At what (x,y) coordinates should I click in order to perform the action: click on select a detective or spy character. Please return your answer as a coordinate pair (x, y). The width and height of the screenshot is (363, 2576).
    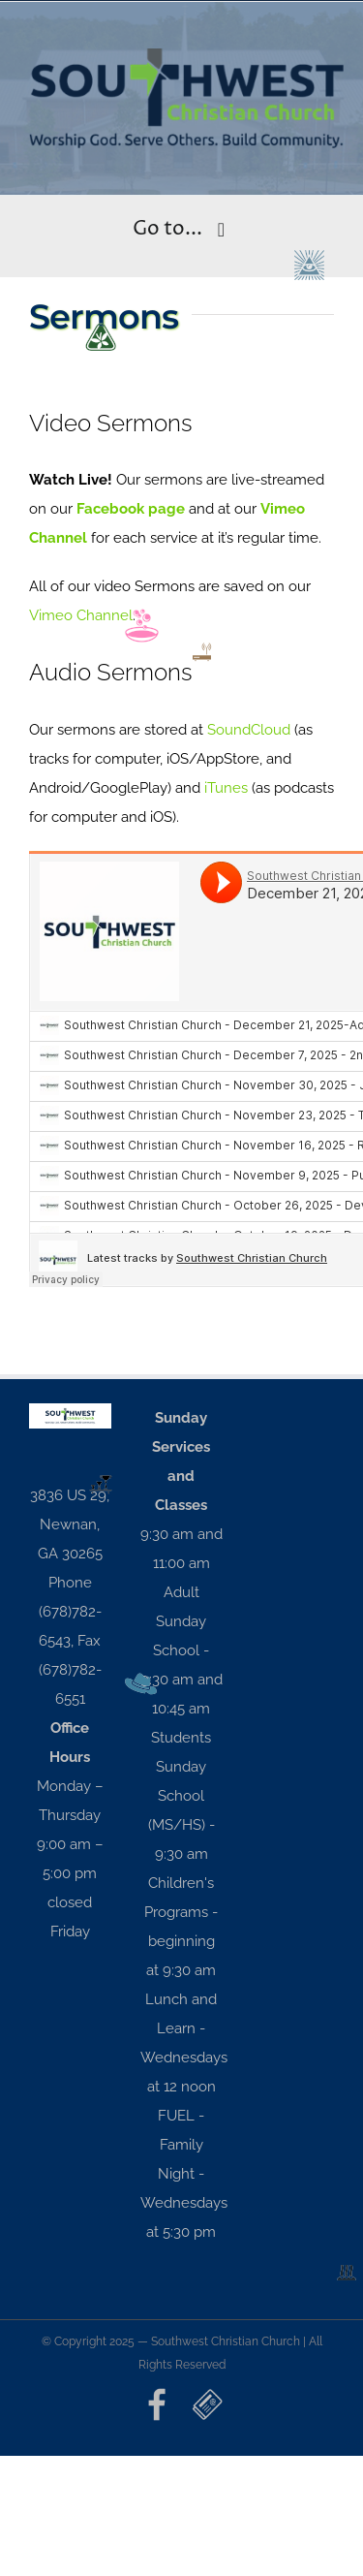
    Looking at the image, I should click on (140, 1683).